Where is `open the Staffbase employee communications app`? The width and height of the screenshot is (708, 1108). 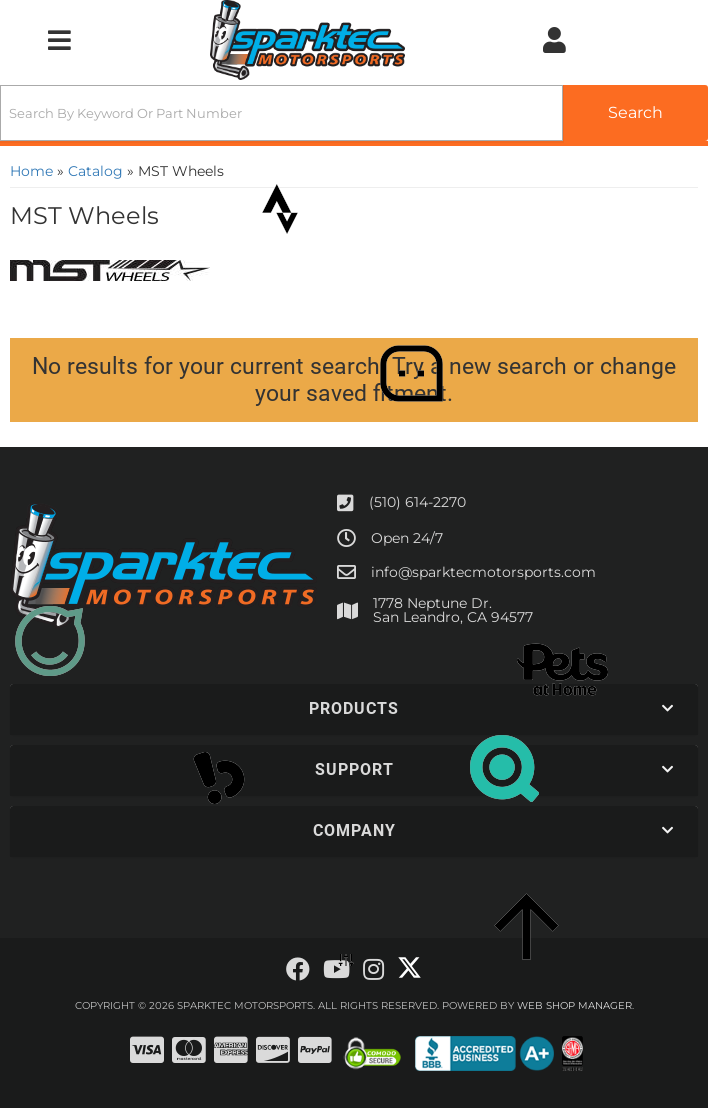 open the Staffbase employee communications app is located at coordinates (50, 641).